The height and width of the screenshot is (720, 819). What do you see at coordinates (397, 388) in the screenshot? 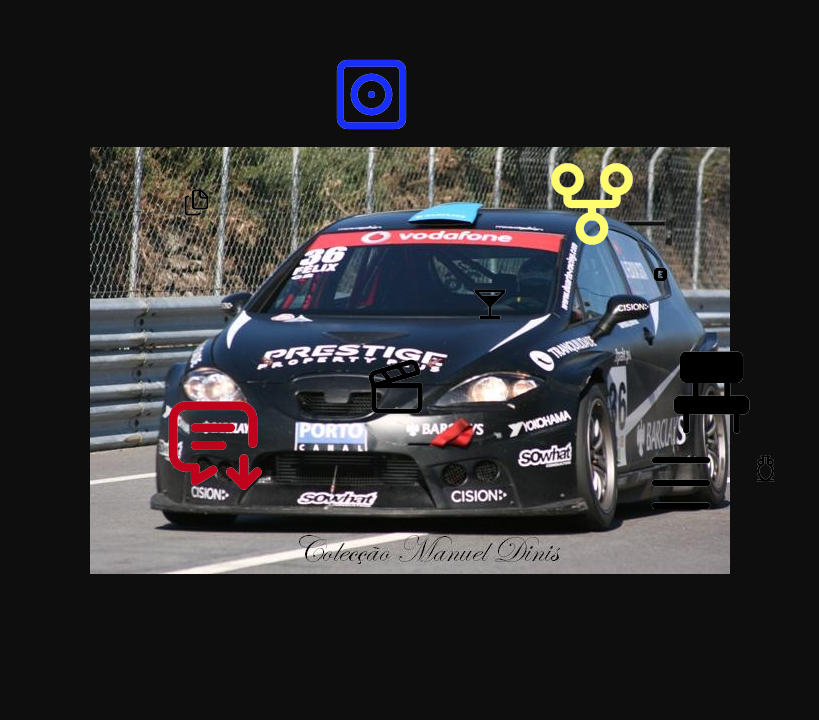
I see `access video or movie content` at bounding box center [397, 388].